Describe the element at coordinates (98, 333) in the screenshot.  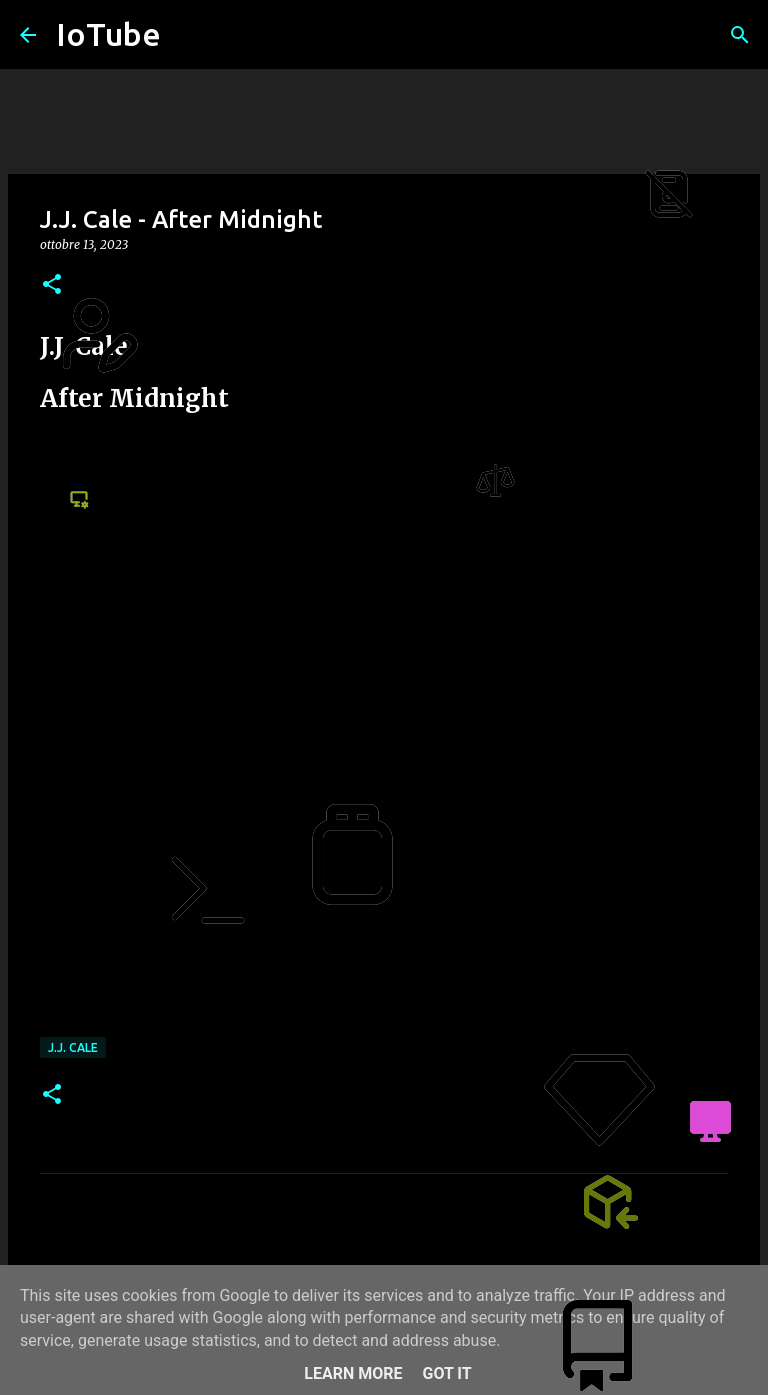
I see `edit your profile` at that location.